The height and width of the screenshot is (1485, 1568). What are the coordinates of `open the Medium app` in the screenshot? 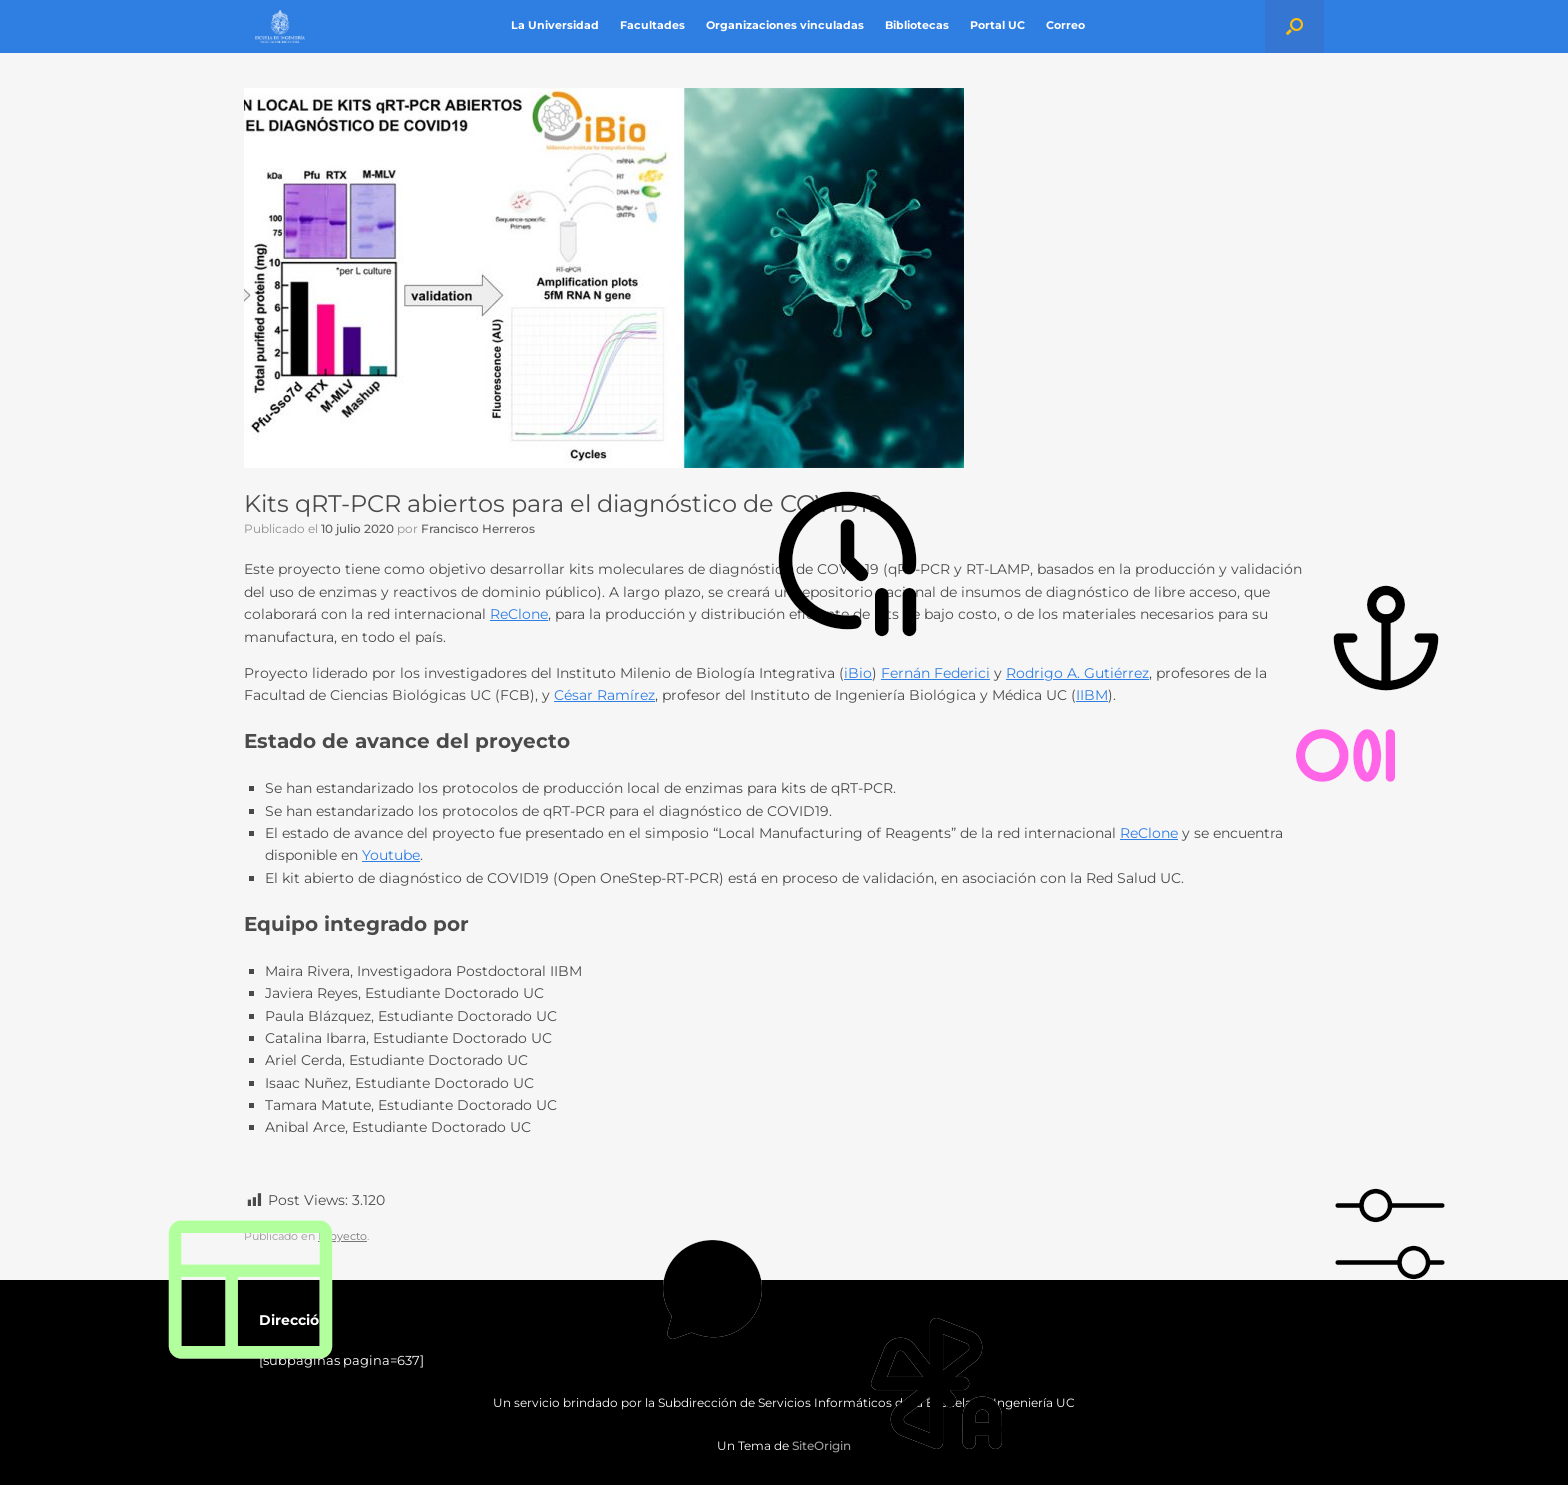 It's located at (1345, 755).